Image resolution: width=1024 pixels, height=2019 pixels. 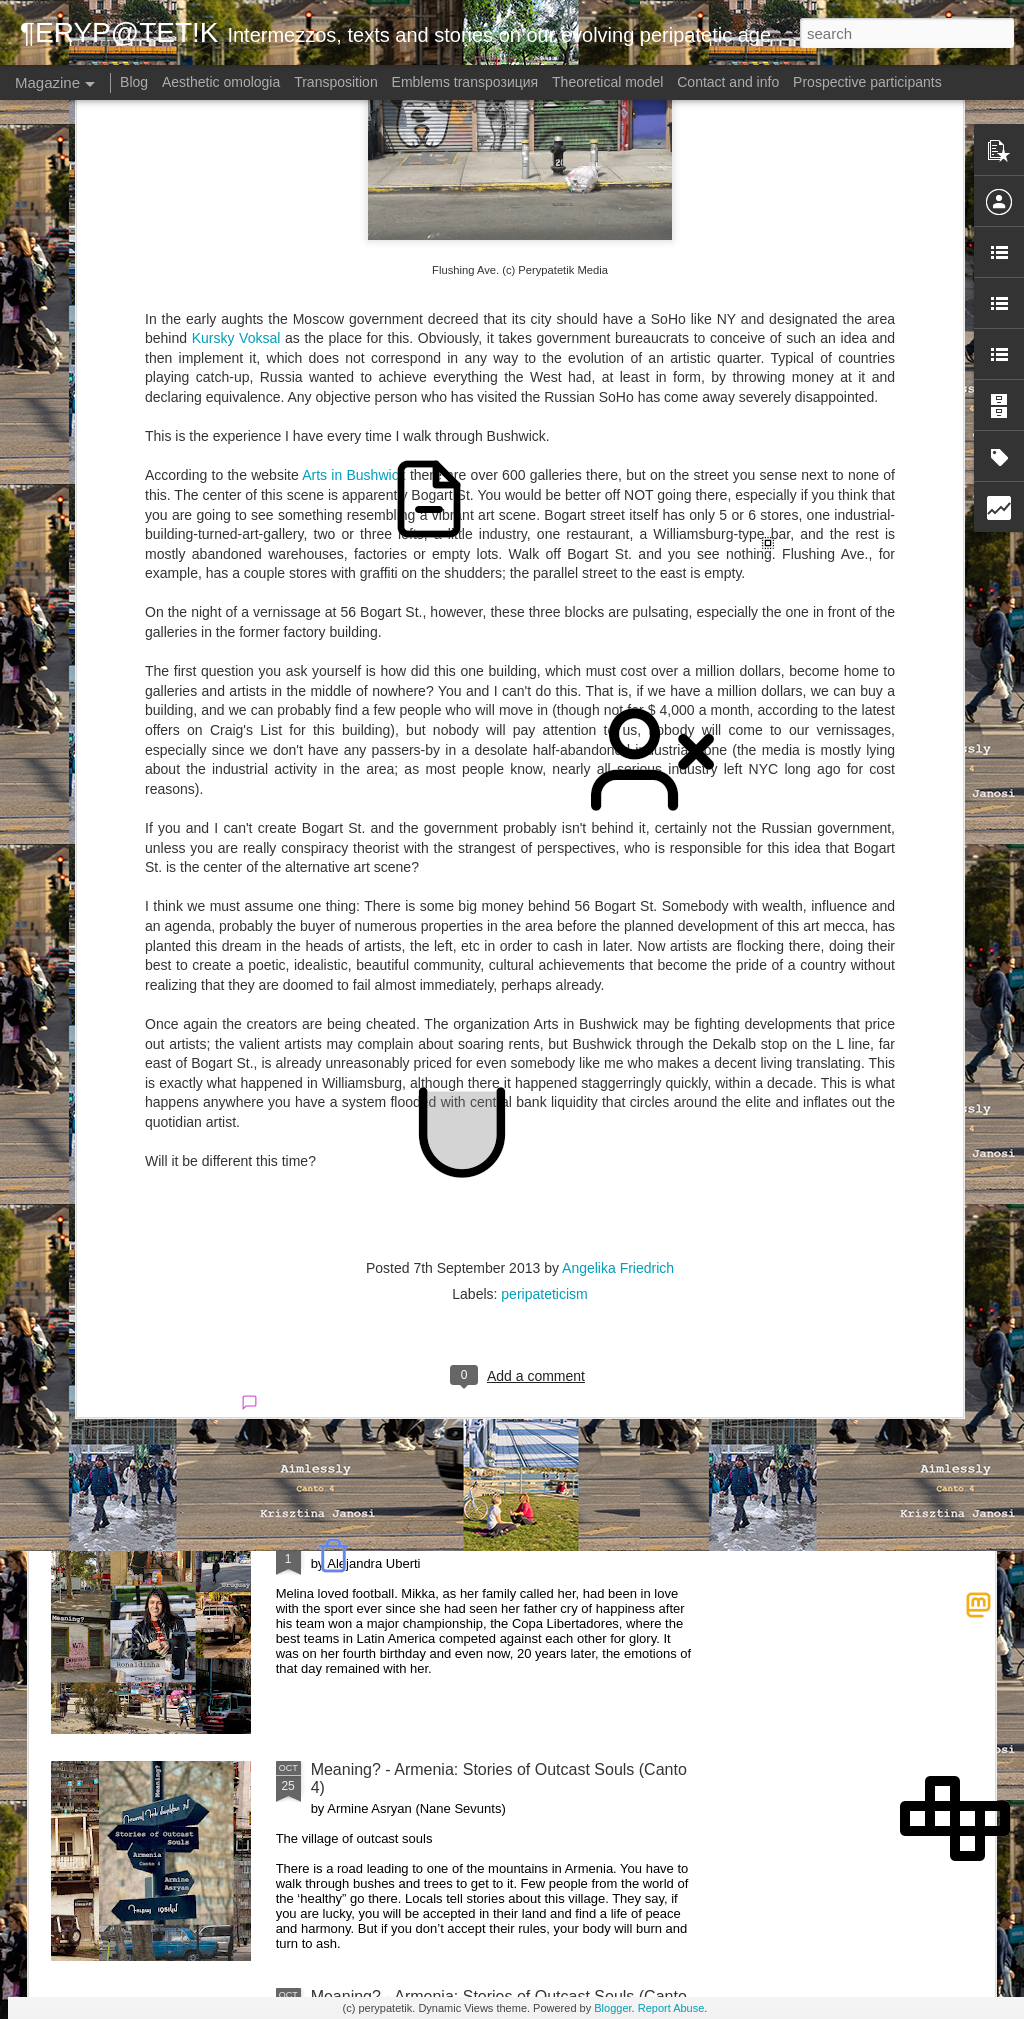 I want to click on open mastodon app, so click(x=978, y=1604).